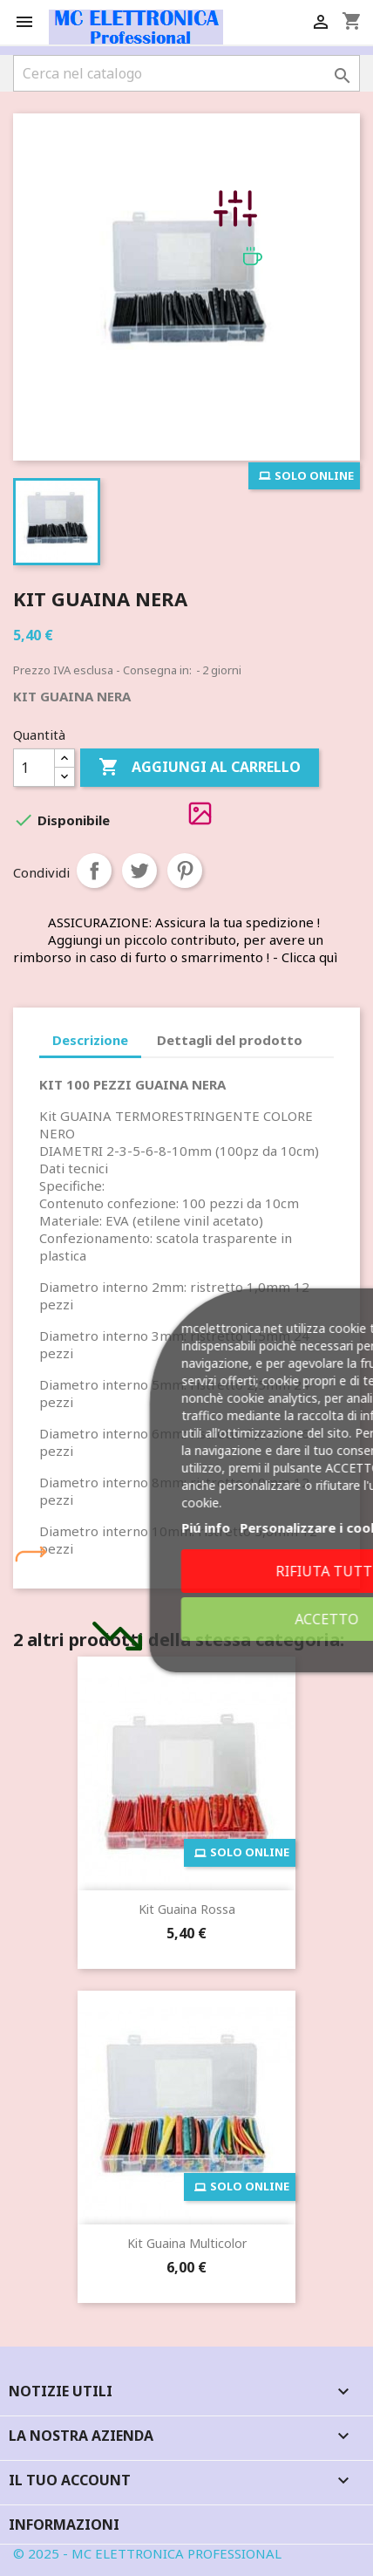 This screenshot has height=2576, width=373. What do you see at coordinates (200, 813) in the screenshot?
I see `view image or photo` at bounding box center [200, 813].